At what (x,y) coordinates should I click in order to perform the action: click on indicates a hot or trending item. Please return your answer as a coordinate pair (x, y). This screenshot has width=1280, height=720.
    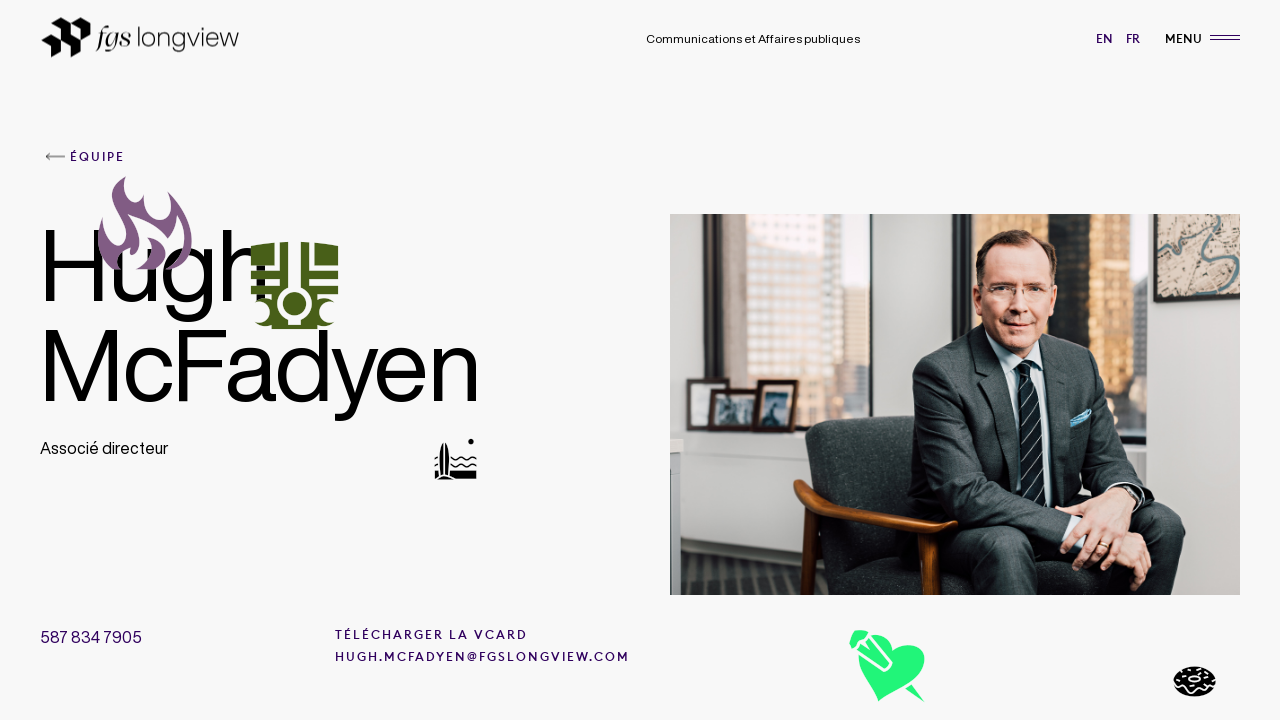
    Looking at the image, I should click on (144, 222).